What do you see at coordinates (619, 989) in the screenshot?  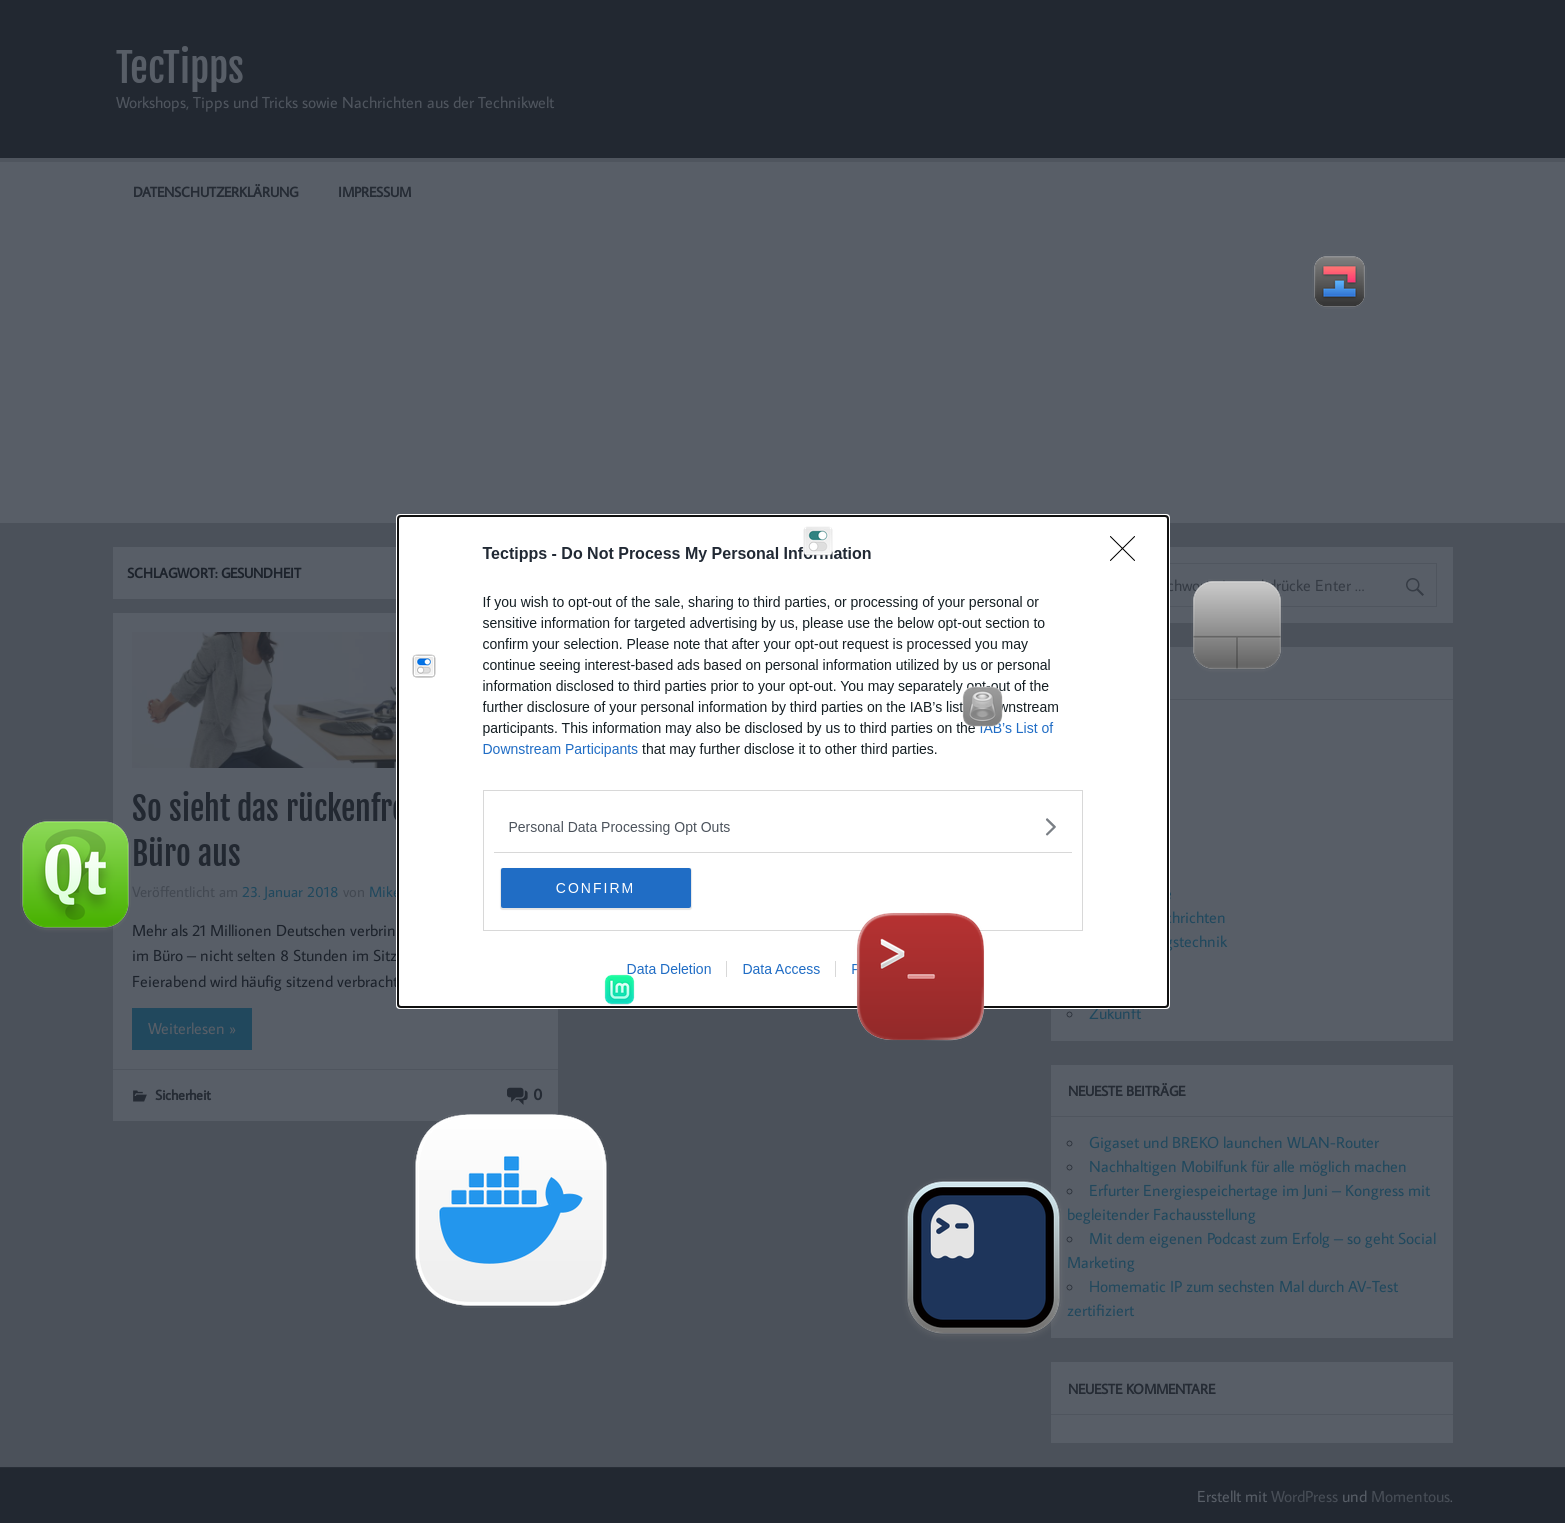 I see `open linux mint welcome screen` at bounding box center [619, 989].